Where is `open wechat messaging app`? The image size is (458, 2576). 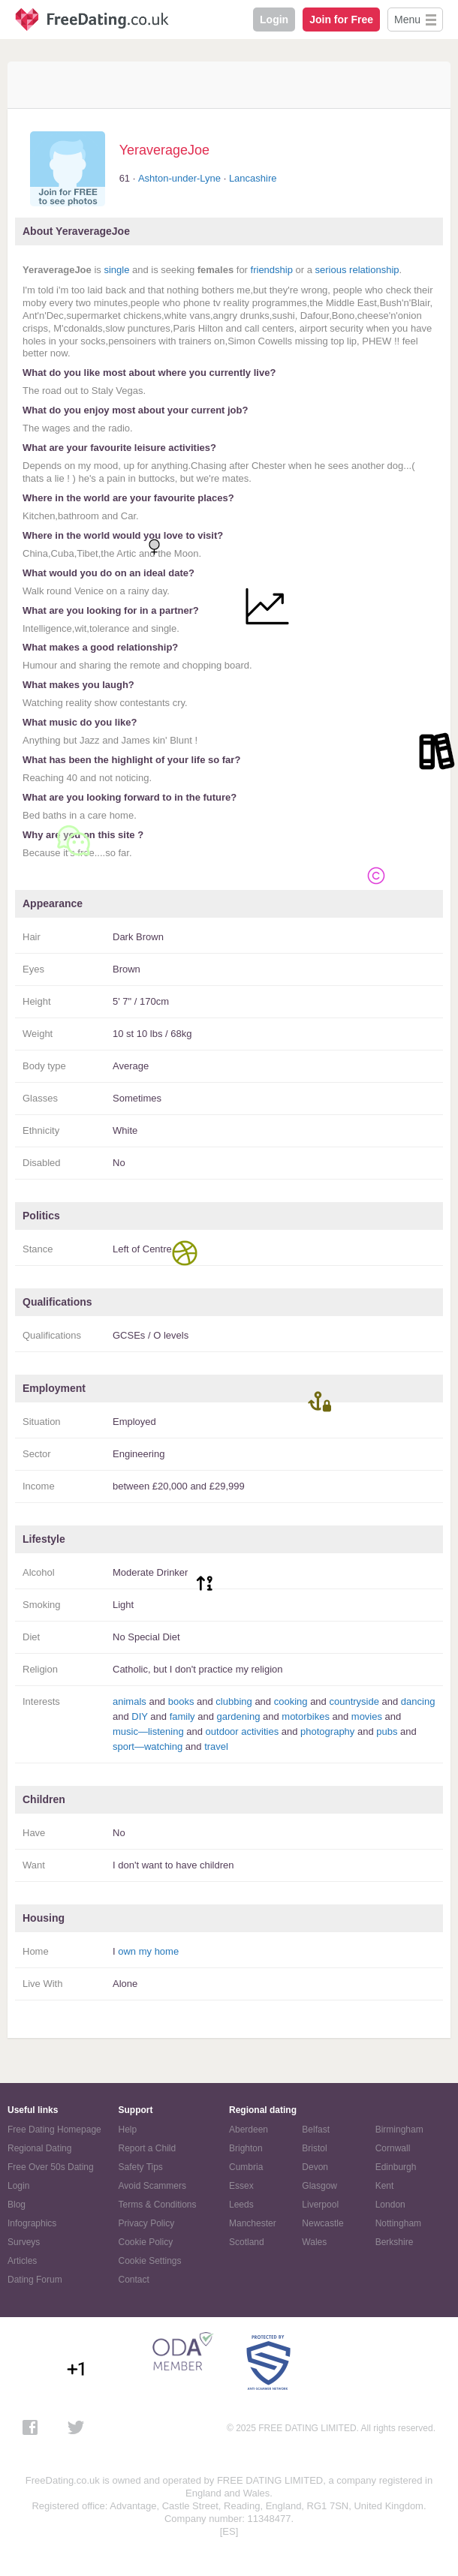 open wechat messaging app is located at coordinates (74, 840).